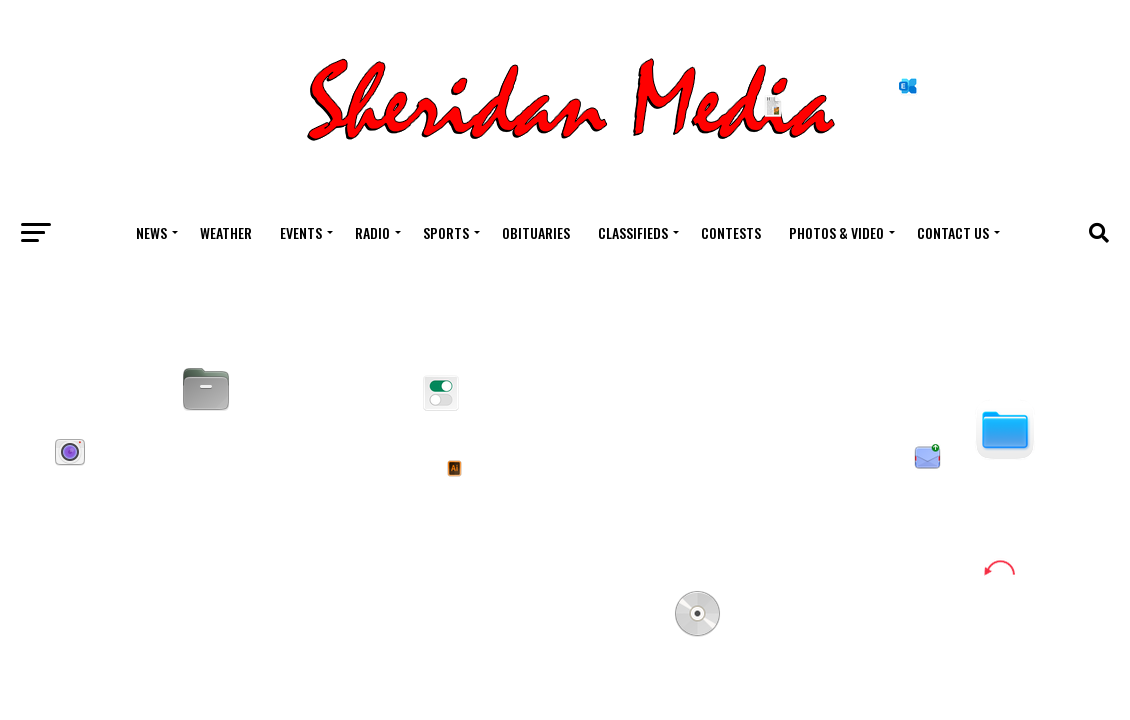  Describe the element at coordinates (927, 457) in the screenshot. I see `message sent successfully` at that location.